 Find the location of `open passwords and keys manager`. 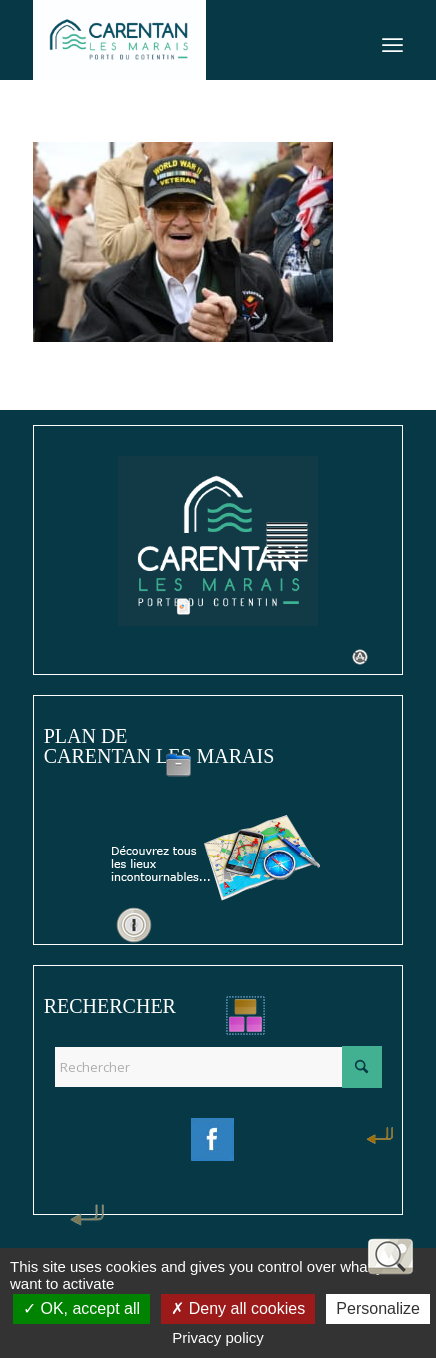

open passwords and keys manager is located at coordinates (134, 925).